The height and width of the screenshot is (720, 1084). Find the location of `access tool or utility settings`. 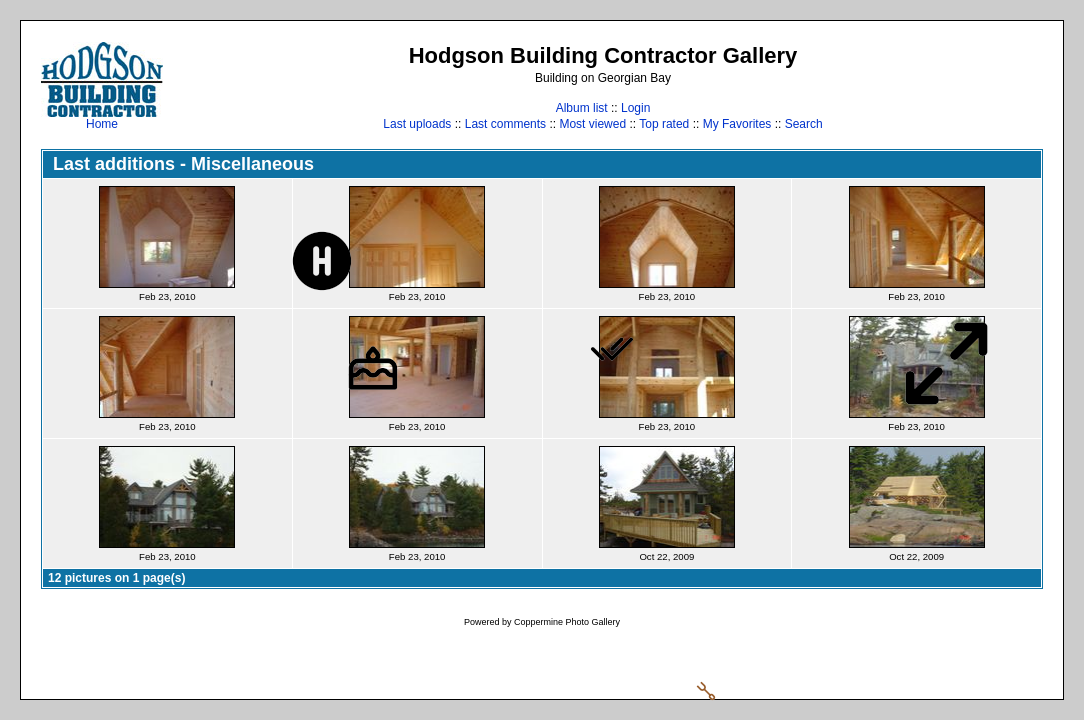

access tool or utility settings is located at coordinates (706, 691).